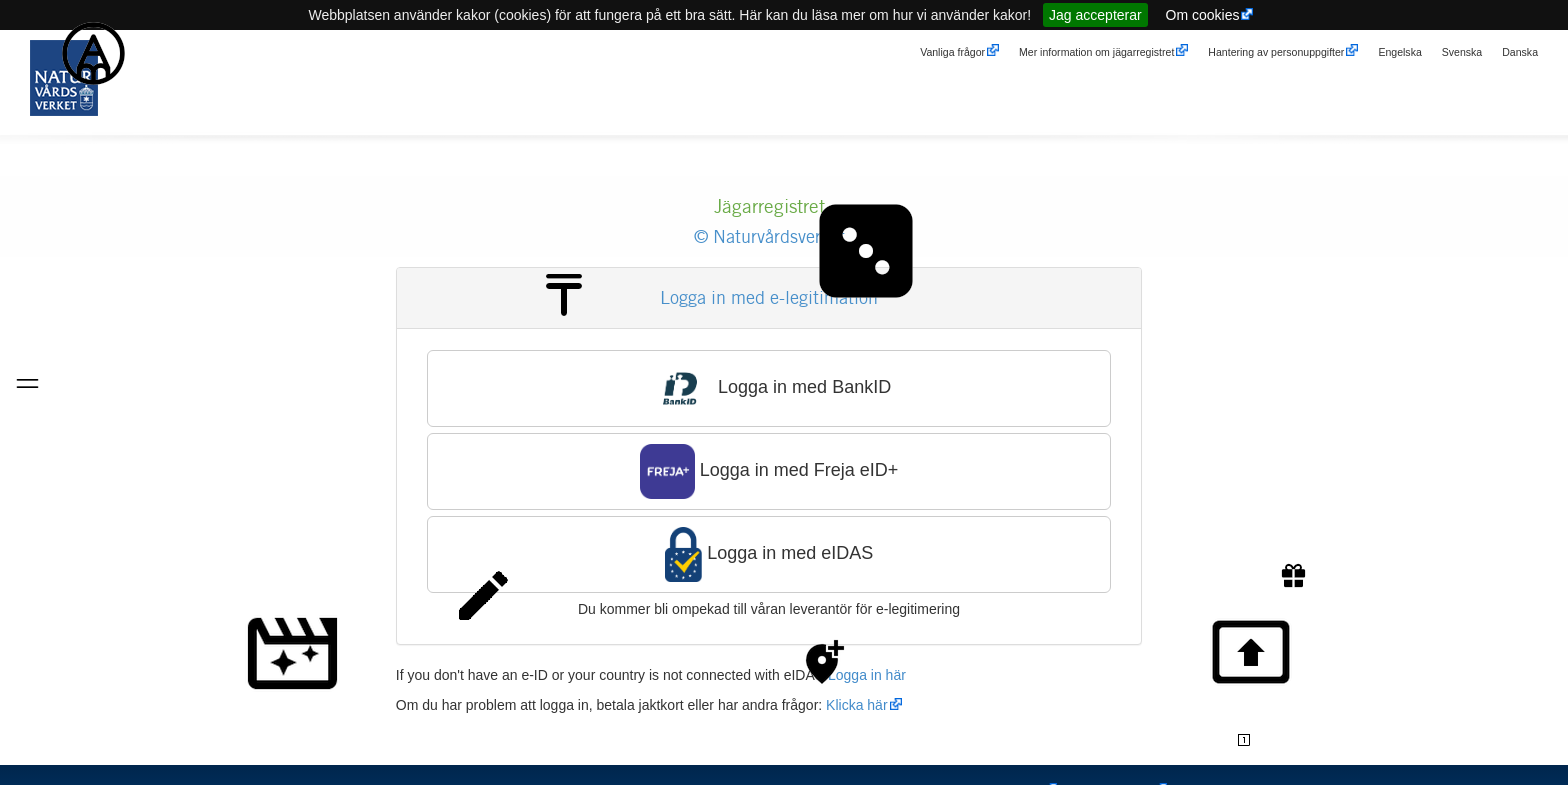  What do you see at coordinates (822, 662) in the screenshot?
I see `add a new location pin to the map` at bounding box center [822, 662].